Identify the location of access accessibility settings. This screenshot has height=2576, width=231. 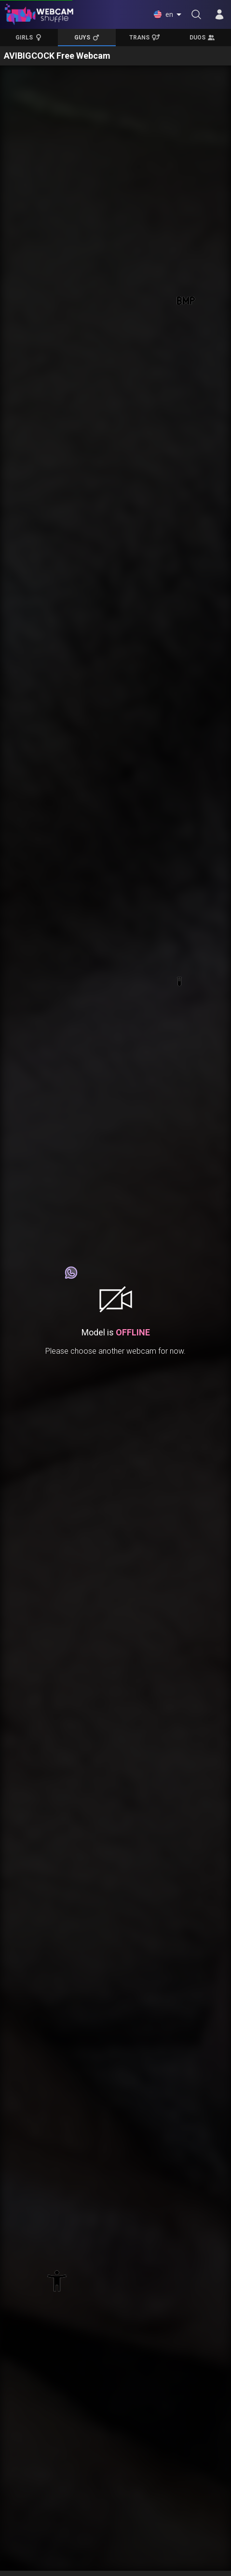
(57, 2281).